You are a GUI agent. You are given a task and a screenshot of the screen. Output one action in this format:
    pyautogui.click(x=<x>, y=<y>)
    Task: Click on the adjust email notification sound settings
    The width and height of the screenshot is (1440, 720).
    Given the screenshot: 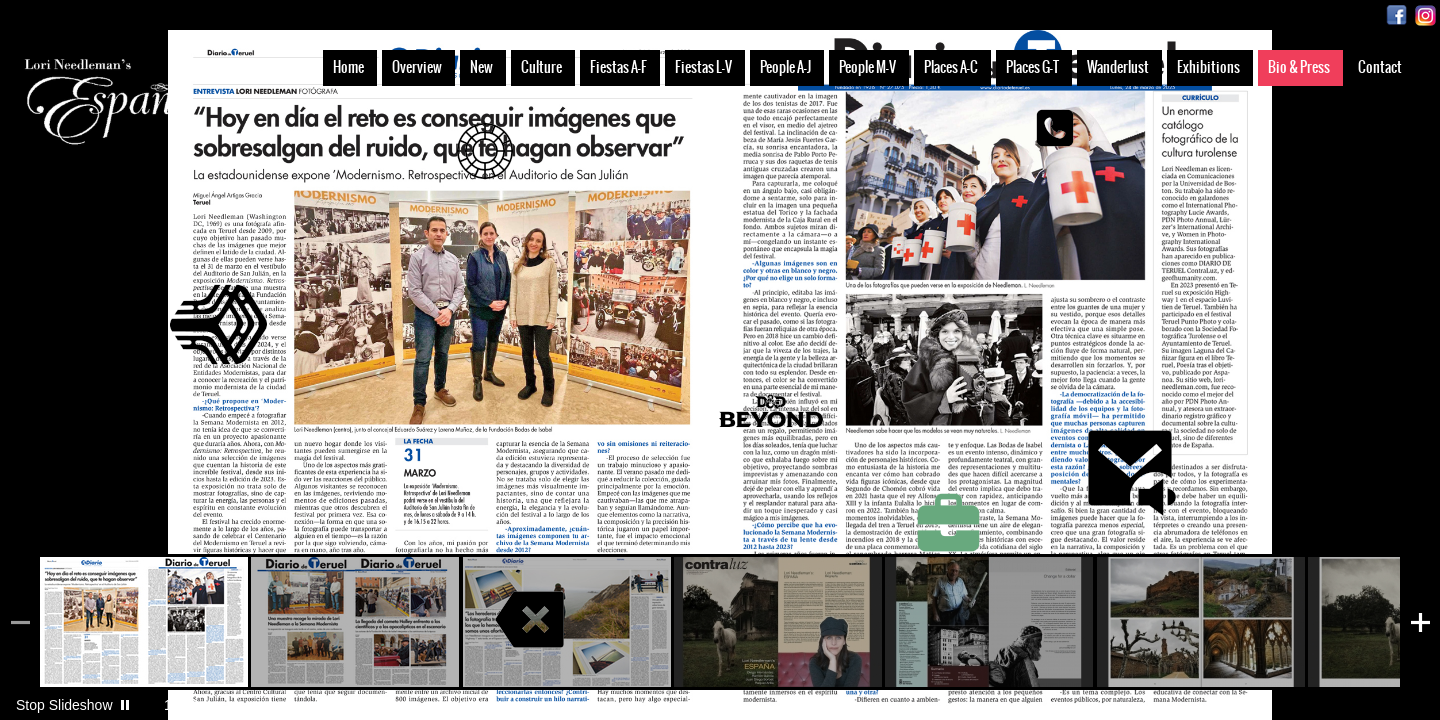 What is the action you would take?
    pyautogui.click(x=1130, y=468)
    